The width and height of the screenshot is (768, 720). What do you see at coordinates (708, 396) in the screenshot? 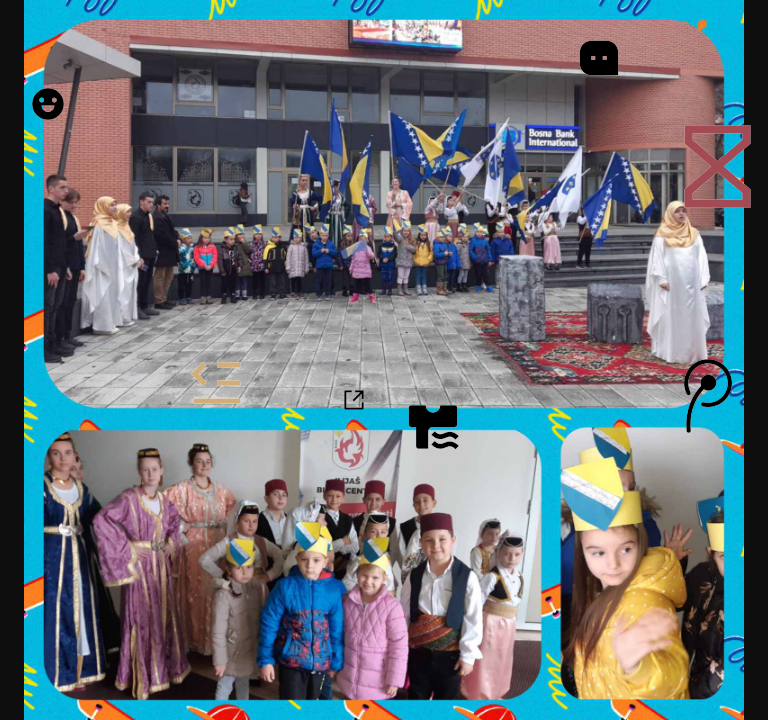
I see `open tencent weibo app` at bounding box center [708, 396].